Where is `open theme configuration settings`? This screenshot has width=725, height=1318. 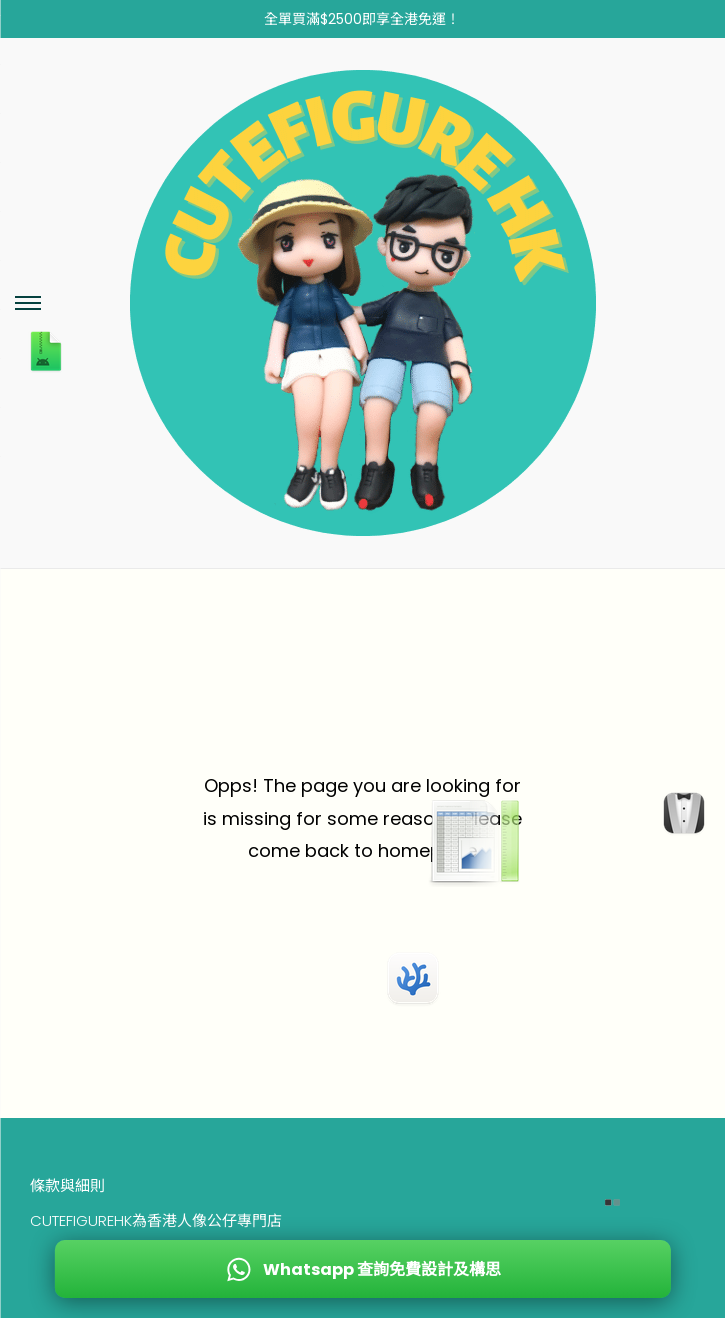
open theme configuration settings is located at coordinates (684, 813).